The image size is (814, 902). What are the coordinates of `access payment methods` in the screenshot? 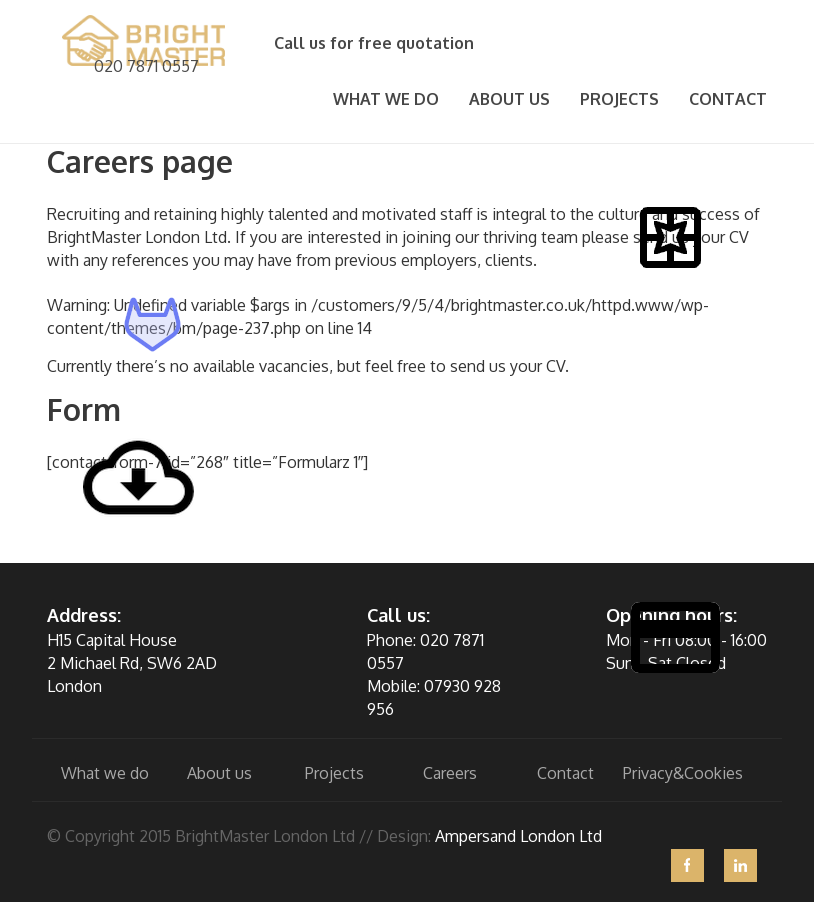 It's located at (675, 637).